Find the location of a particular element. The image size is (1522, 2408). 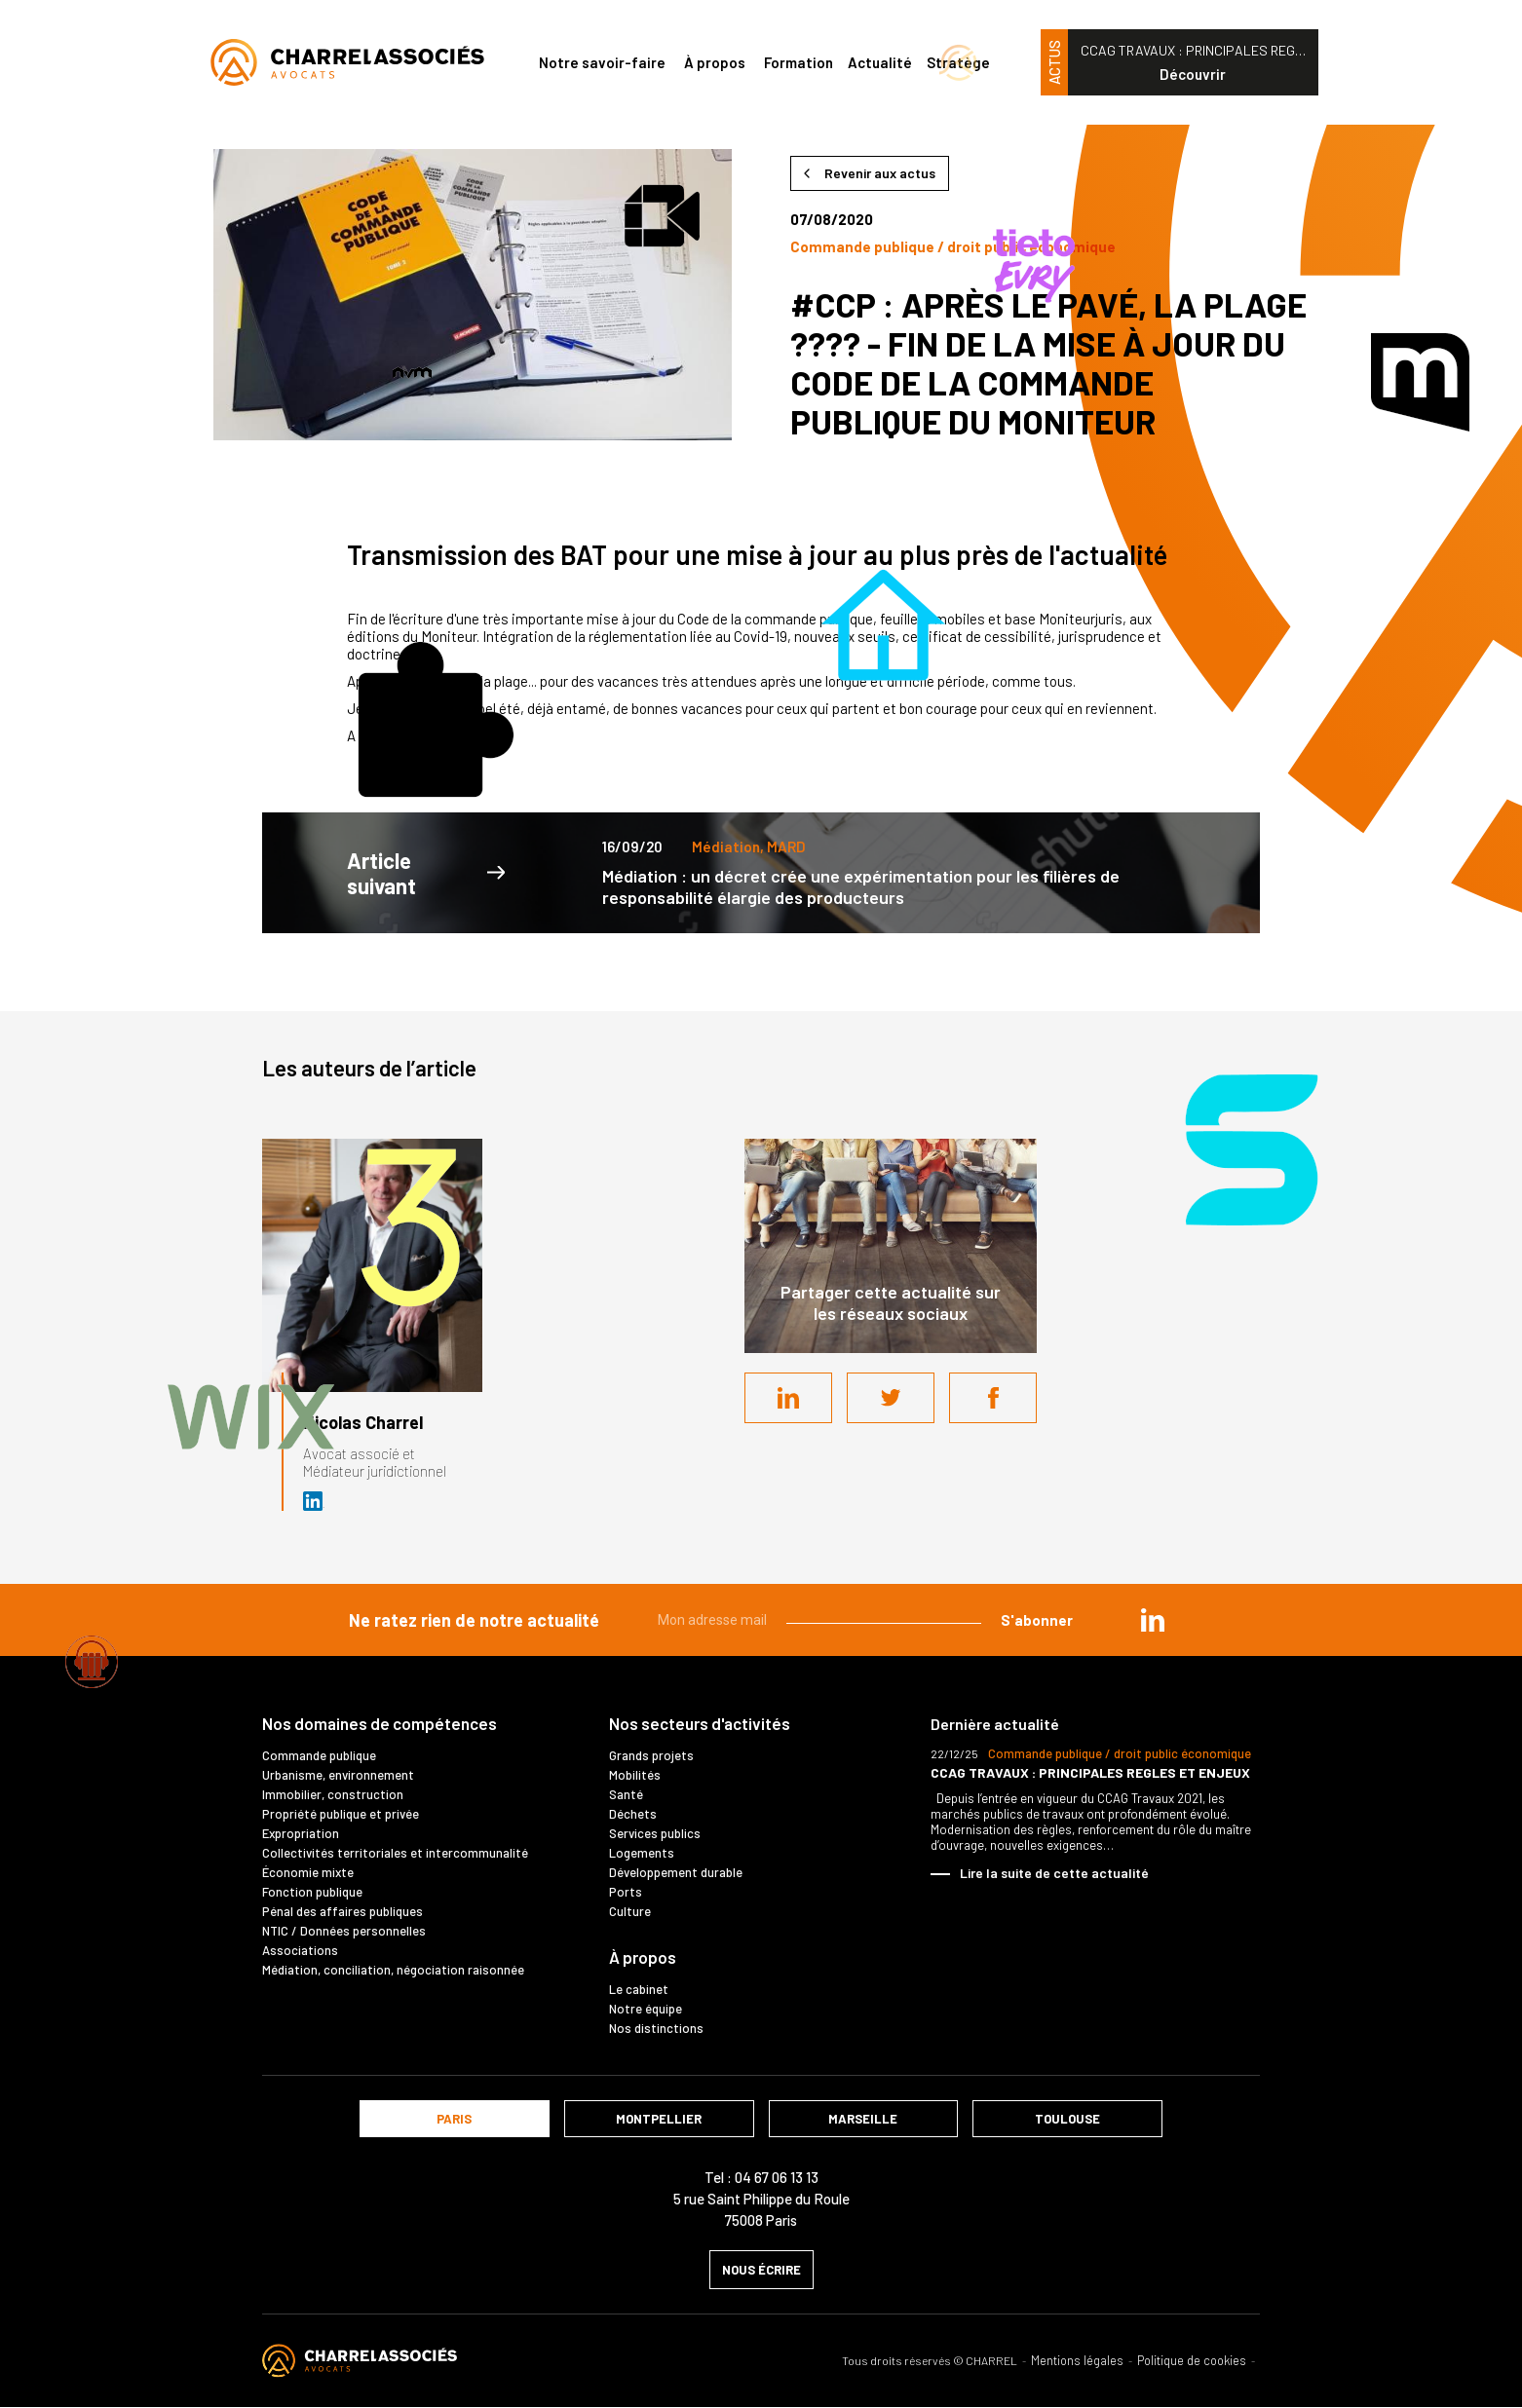

nvm (node version manager) logo is located at coordinates (412, 372).